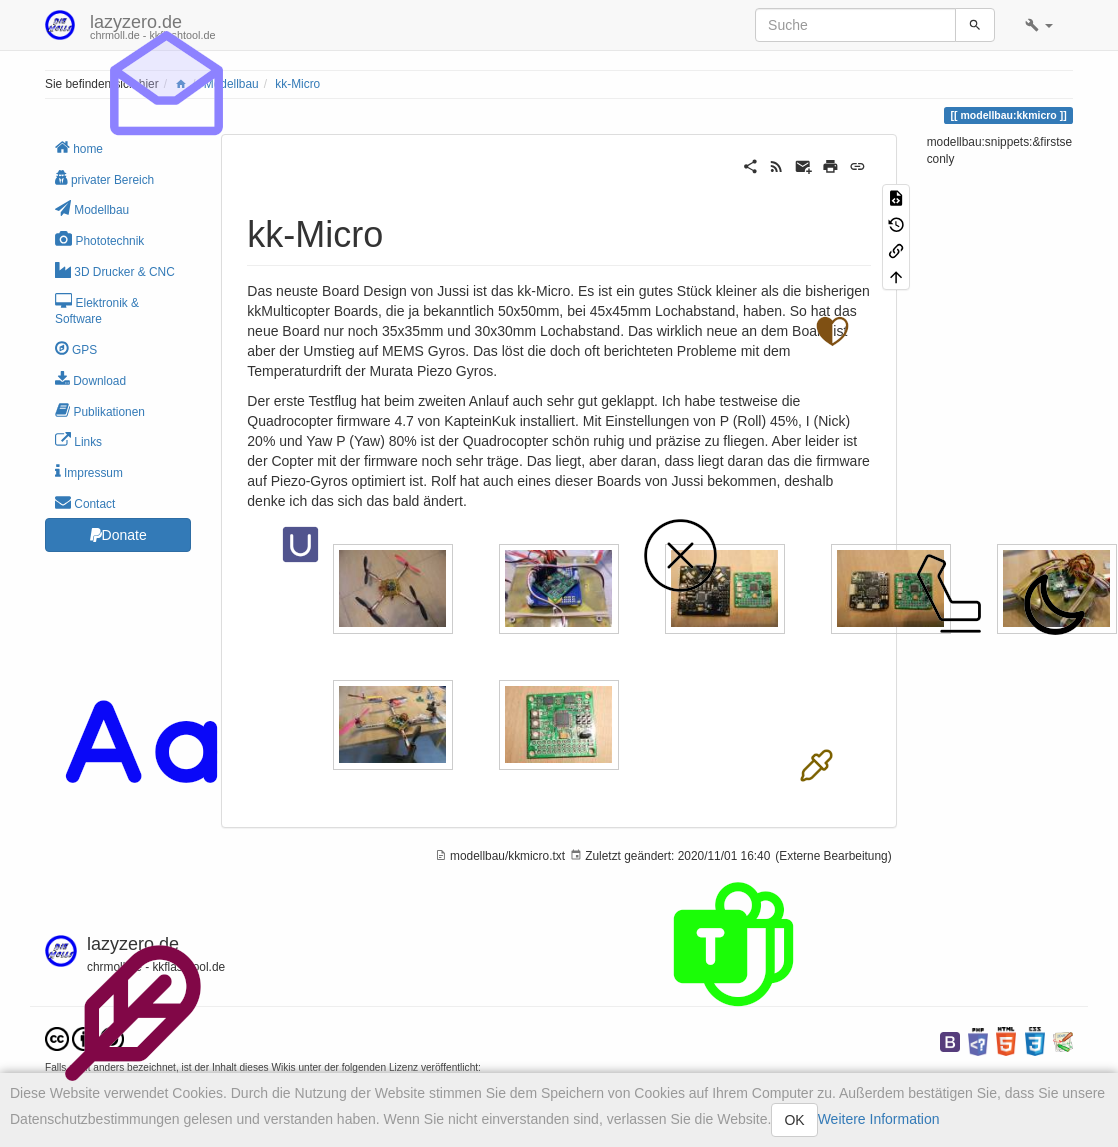 The width and height of the screenshot is (1118, 1147). I want to click on pick a color from the screen, so click(816, 765).